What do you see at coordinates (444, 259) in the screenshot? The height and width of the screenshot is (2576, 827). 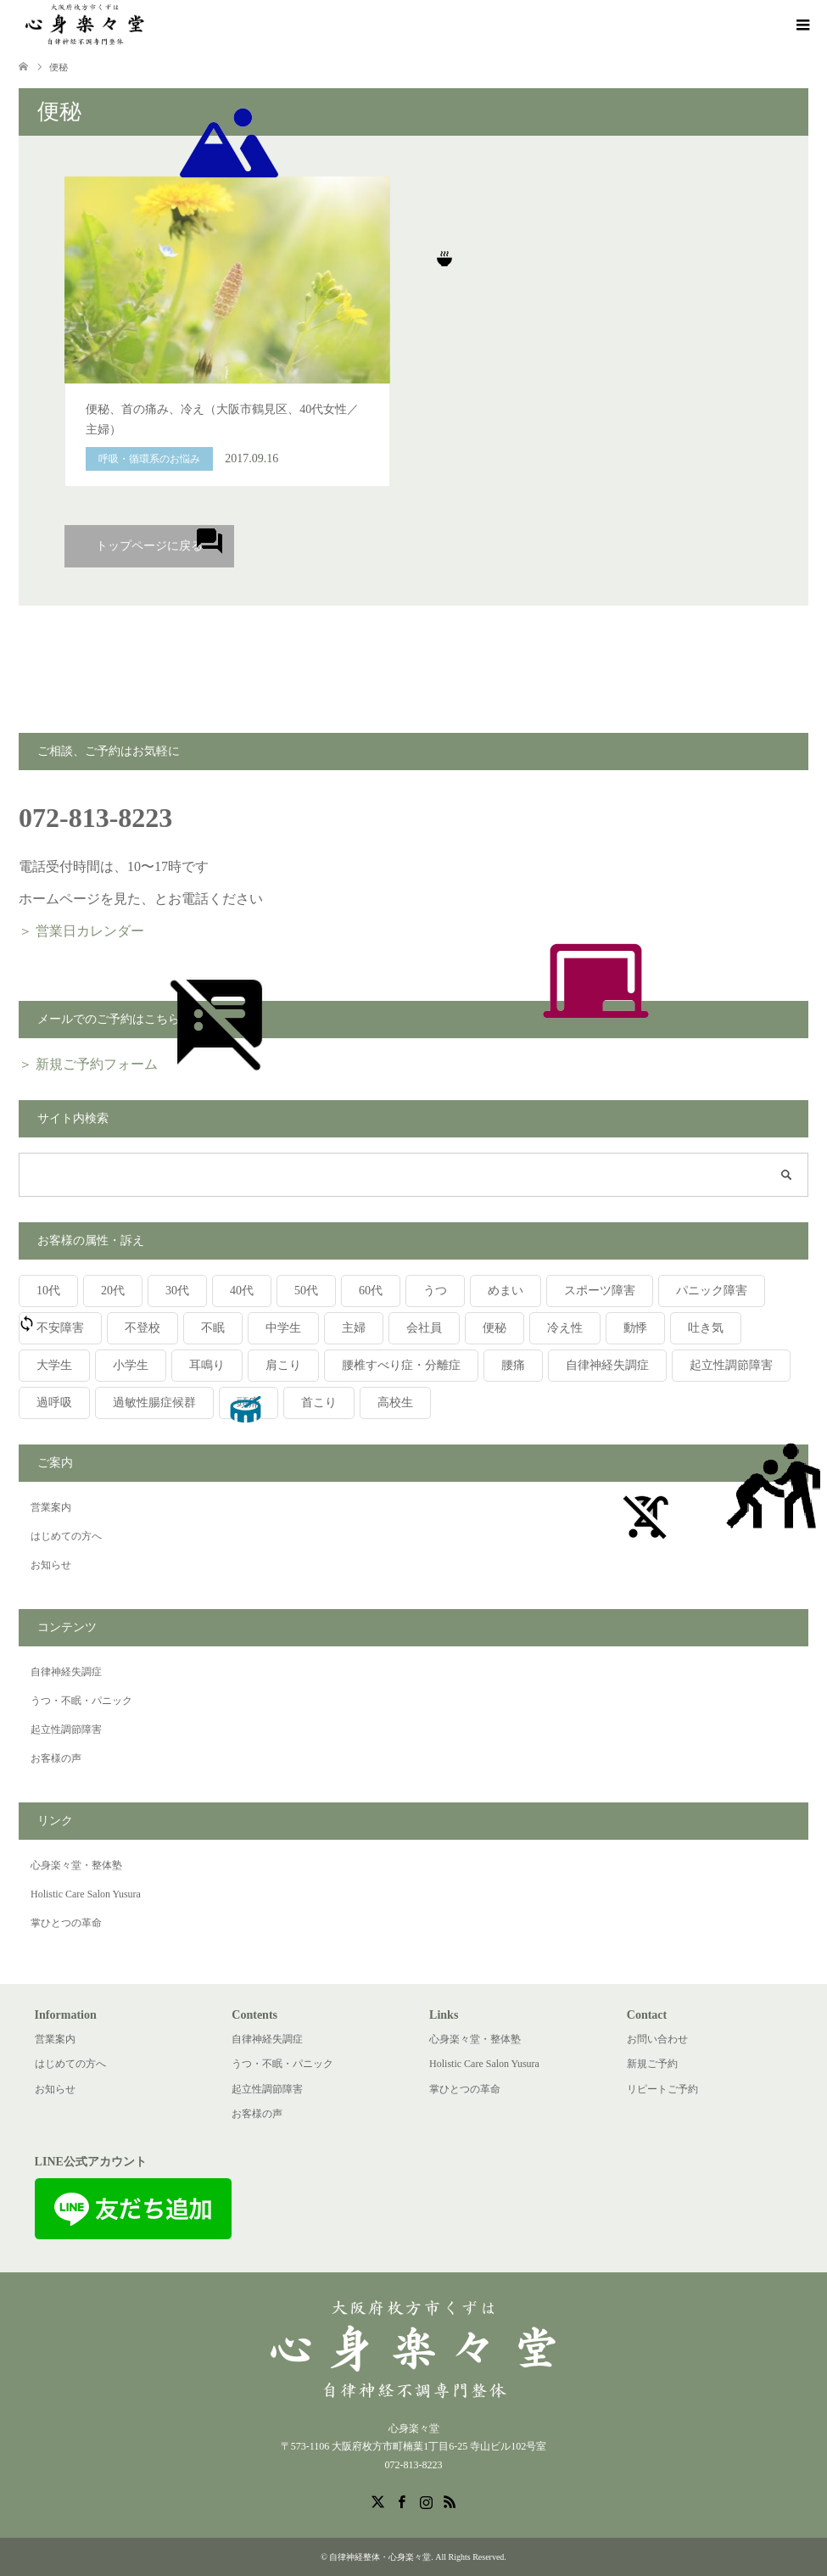 I see `view hot food or soup options` at bounding box center [444, 259].